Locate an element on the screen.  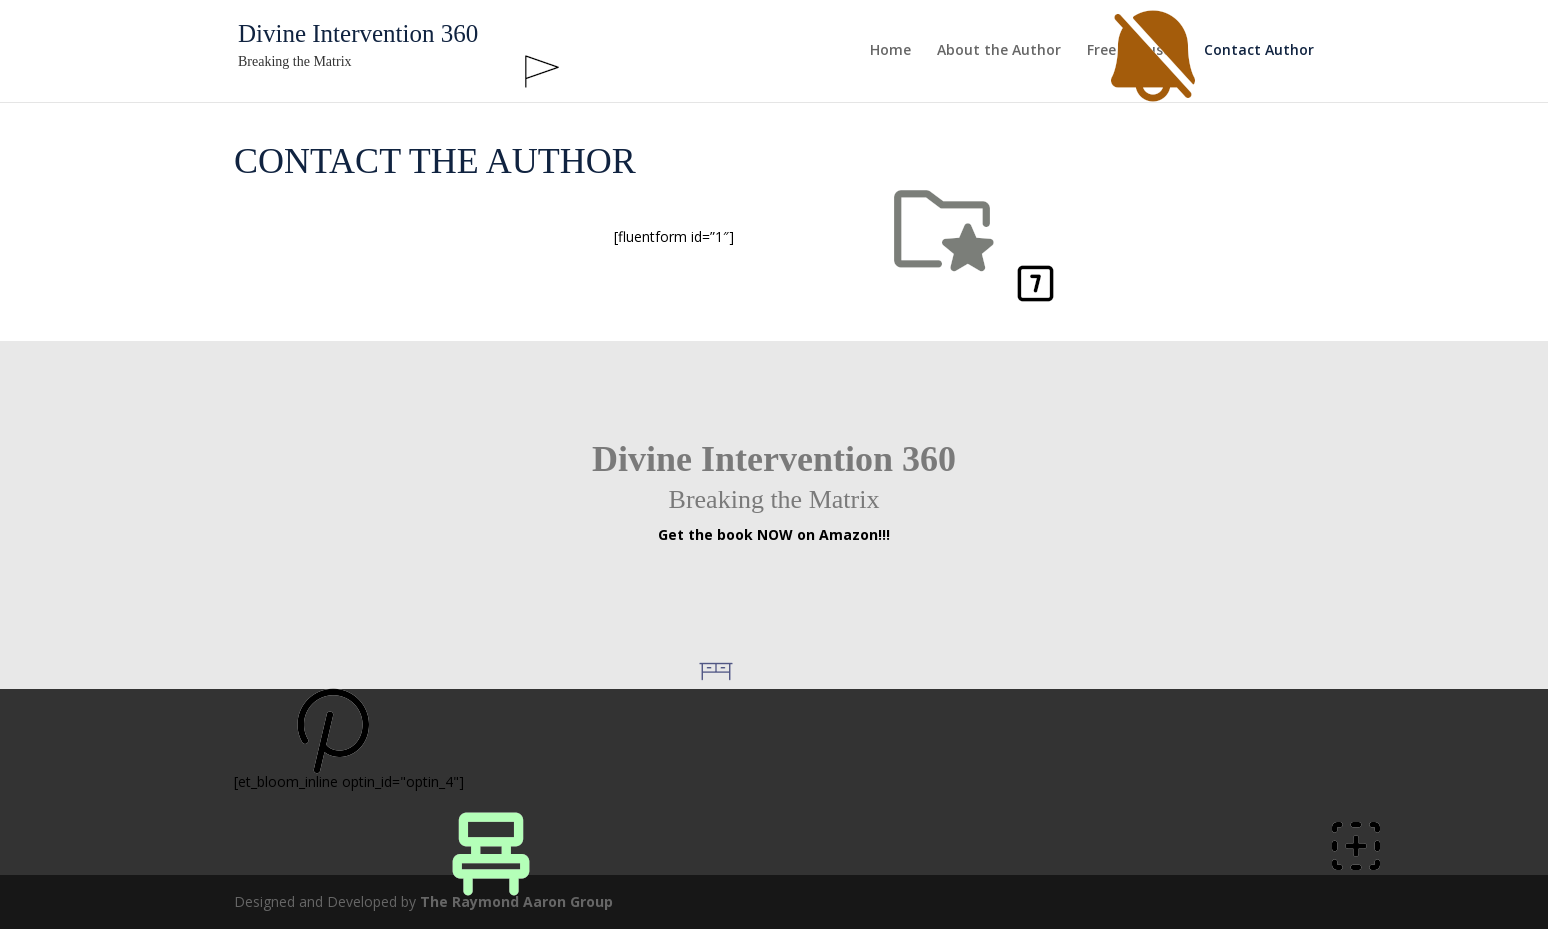
mute notifications is located at coordinates (1153, 56).